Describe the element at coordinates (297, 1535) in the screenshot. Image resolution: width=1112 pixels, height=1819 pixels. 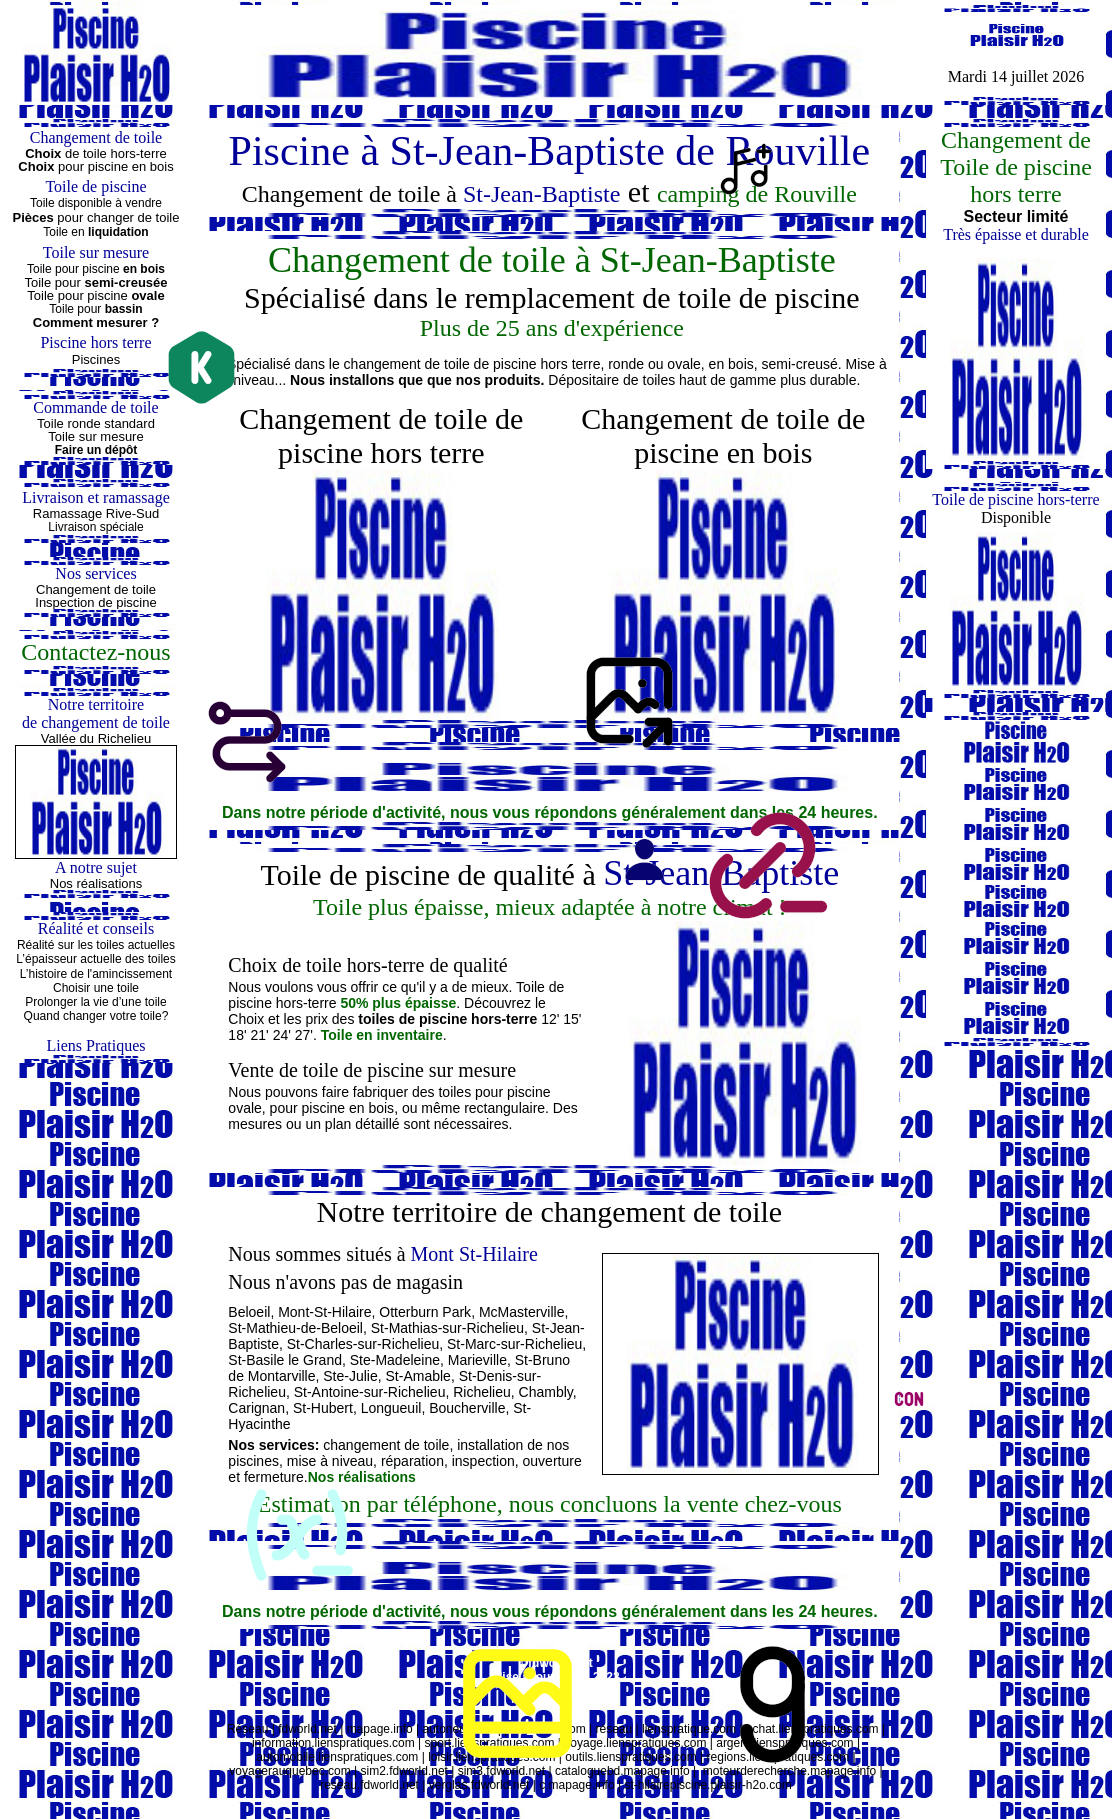
I see `remove a variable from an equation or formula` at that location.